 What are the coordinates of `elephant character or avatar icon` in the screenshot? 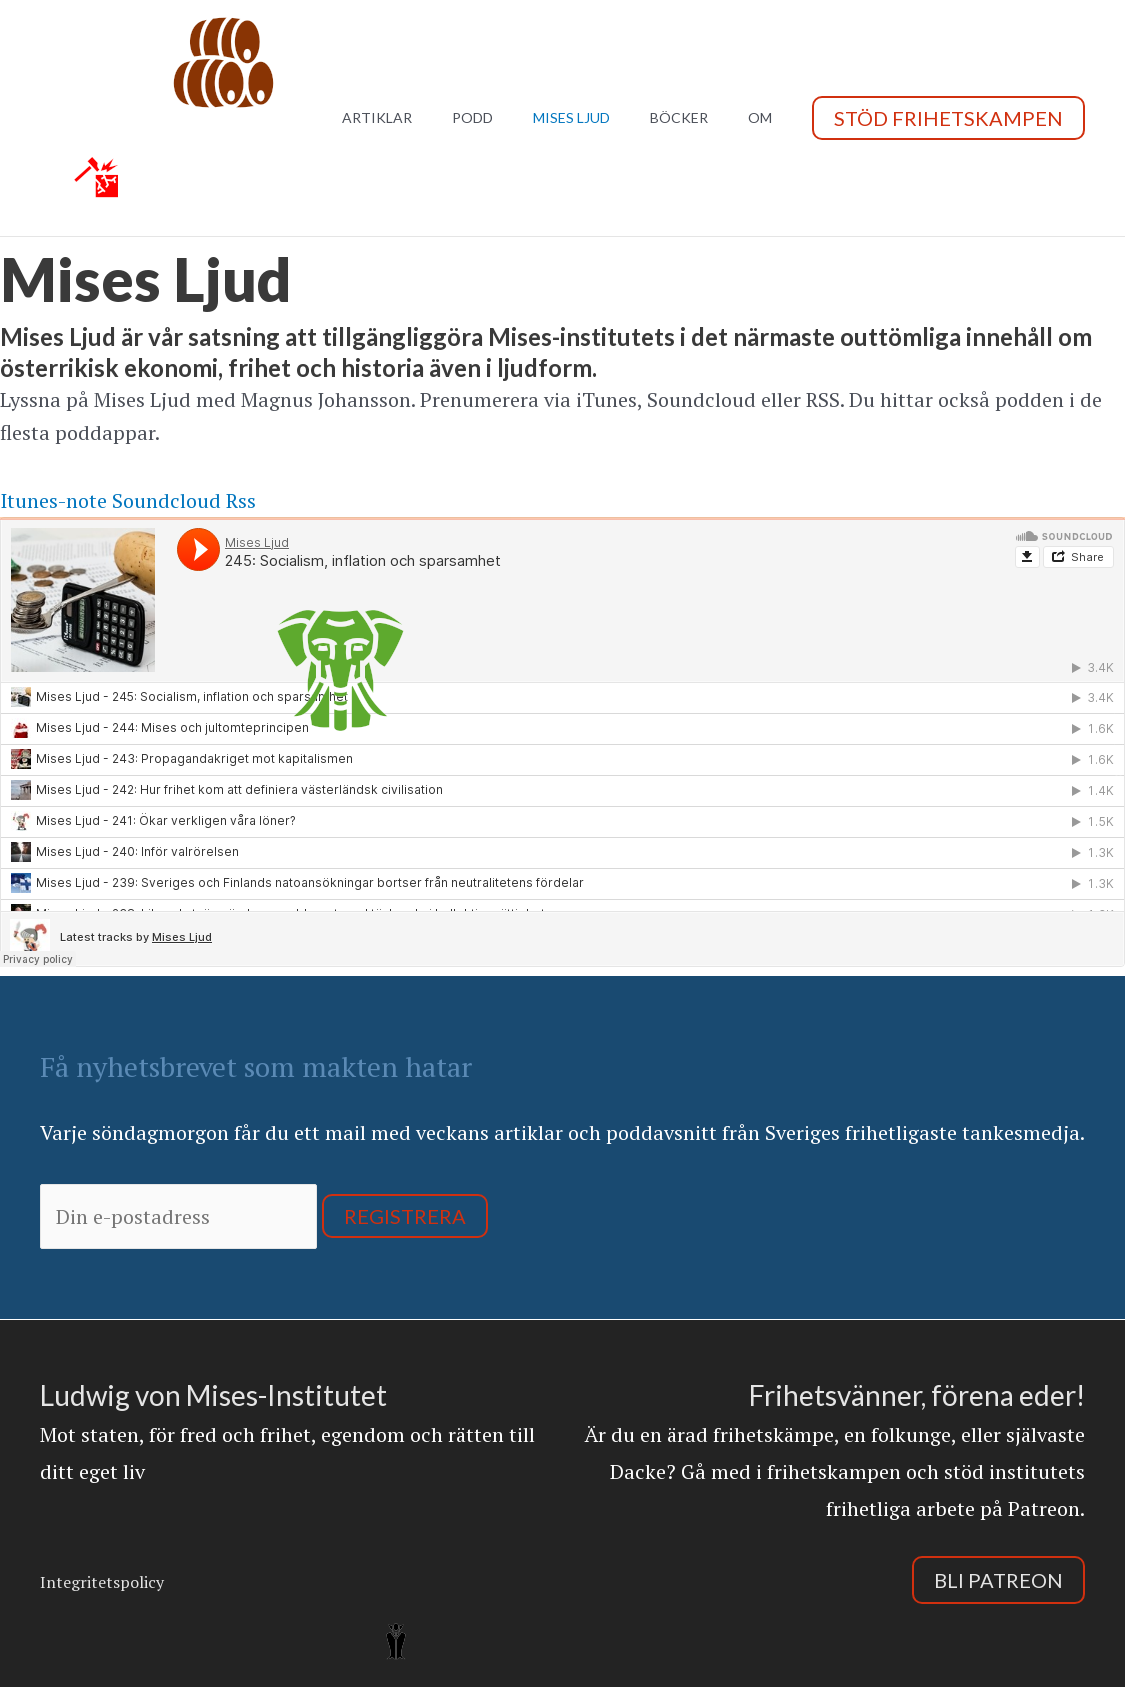 It's located at (340, 670).